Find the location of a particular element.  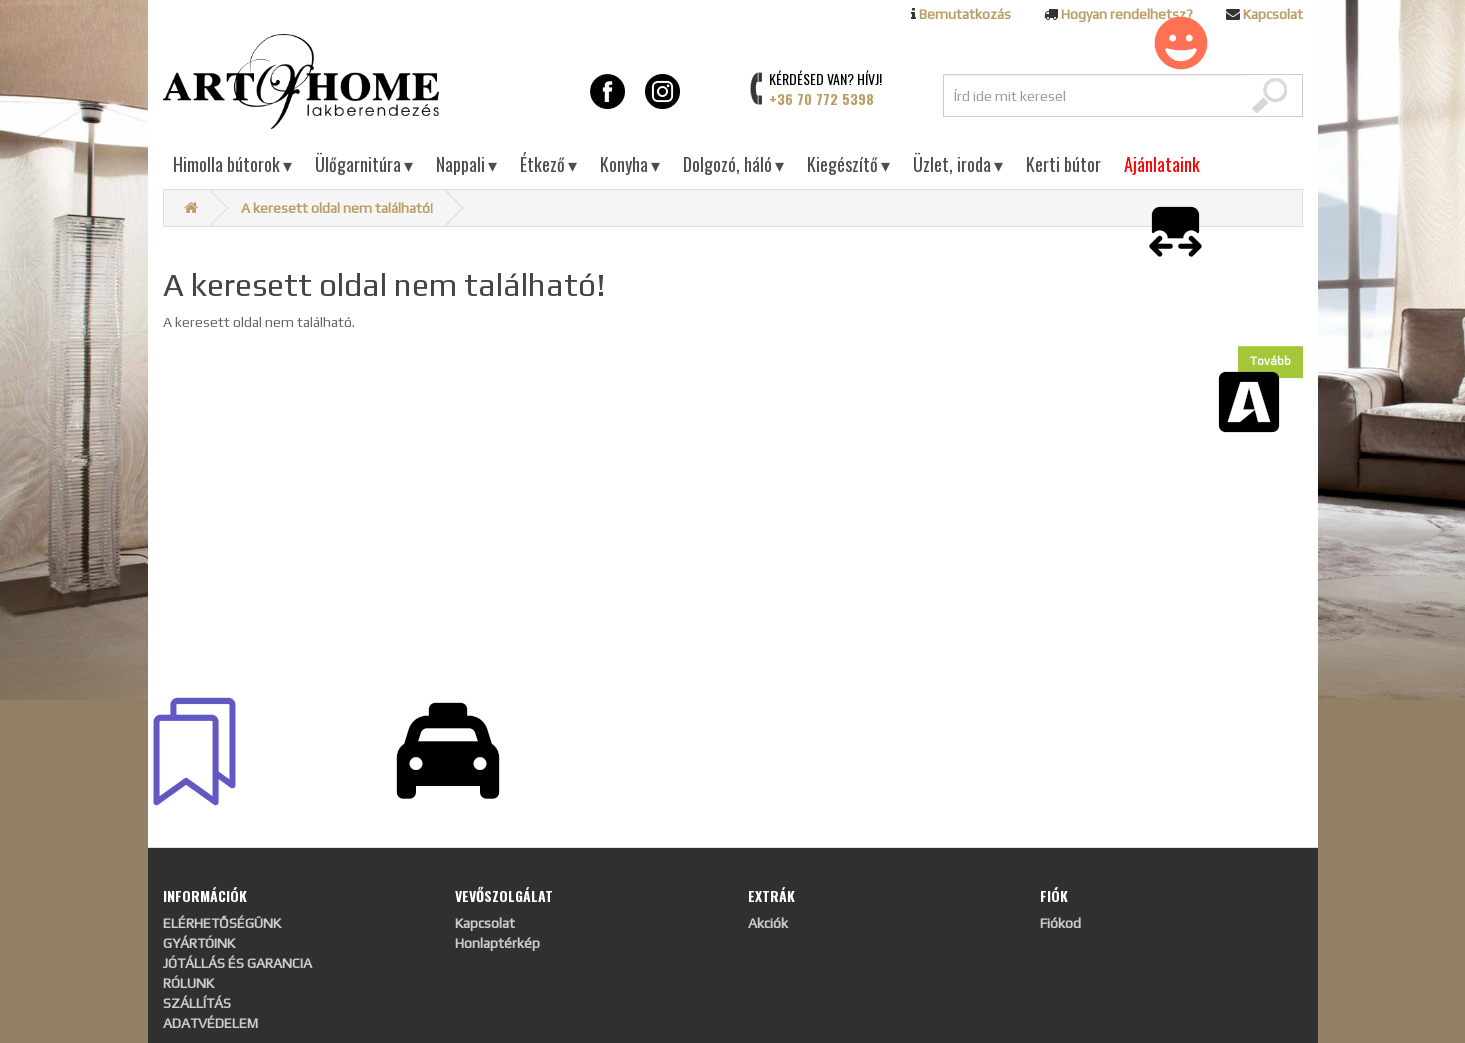

react with a happy emoji is located at coordinates (1181, 43).